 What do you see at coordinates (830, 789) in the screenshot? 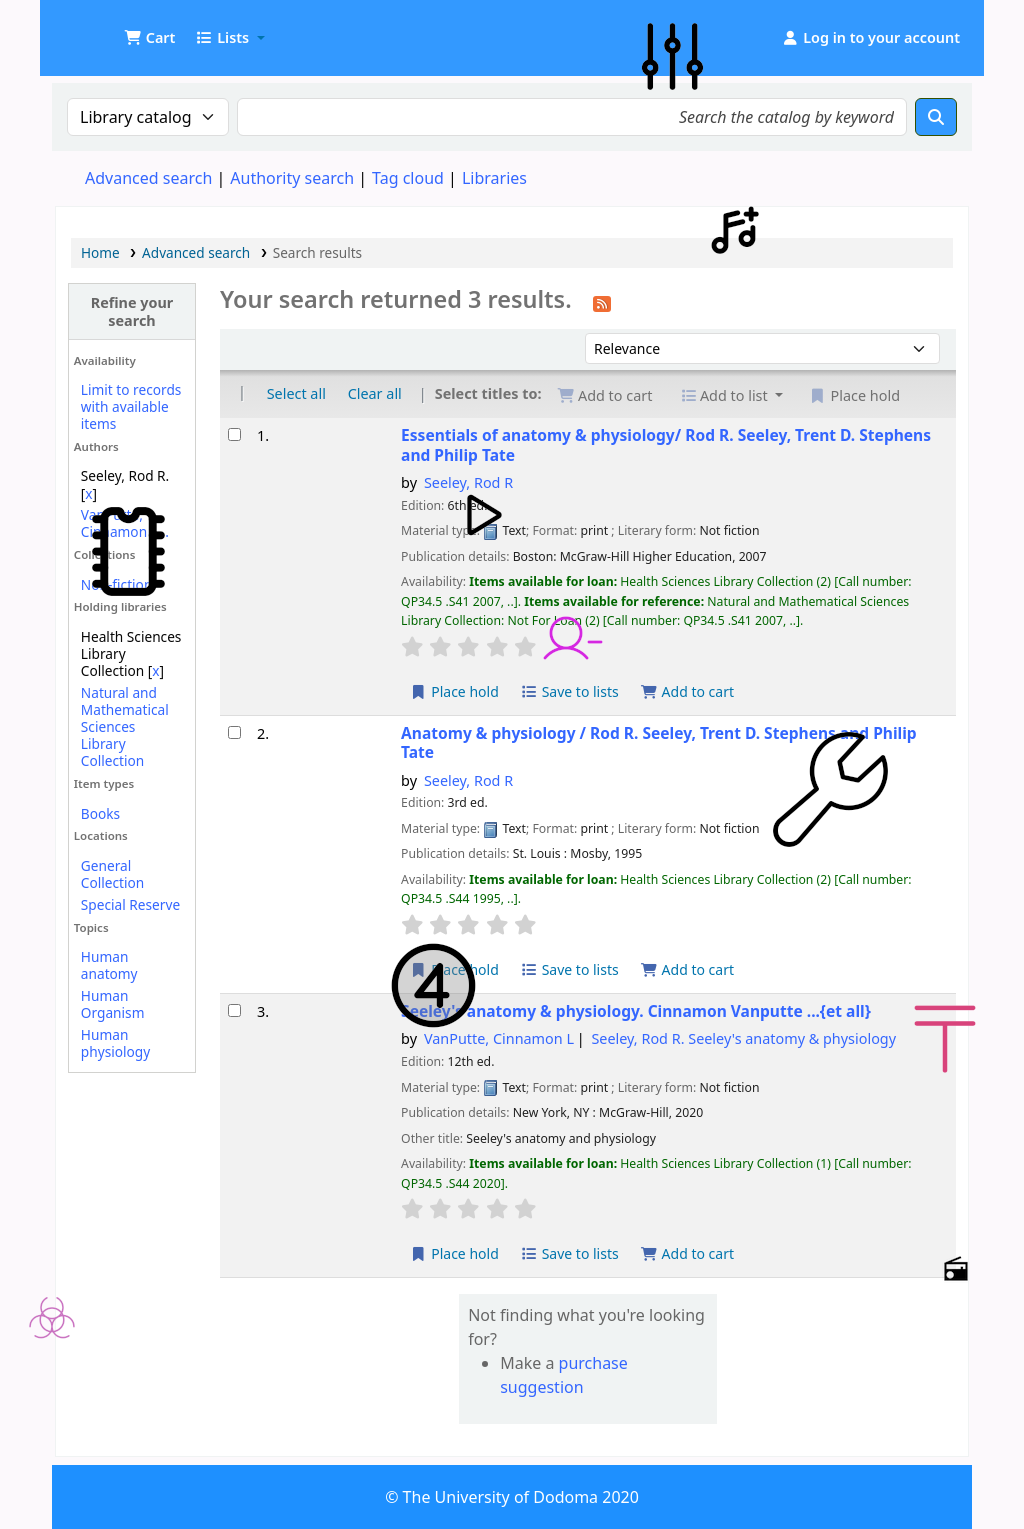
I see `access settings or configuration options` at bounding box center [830, 789].